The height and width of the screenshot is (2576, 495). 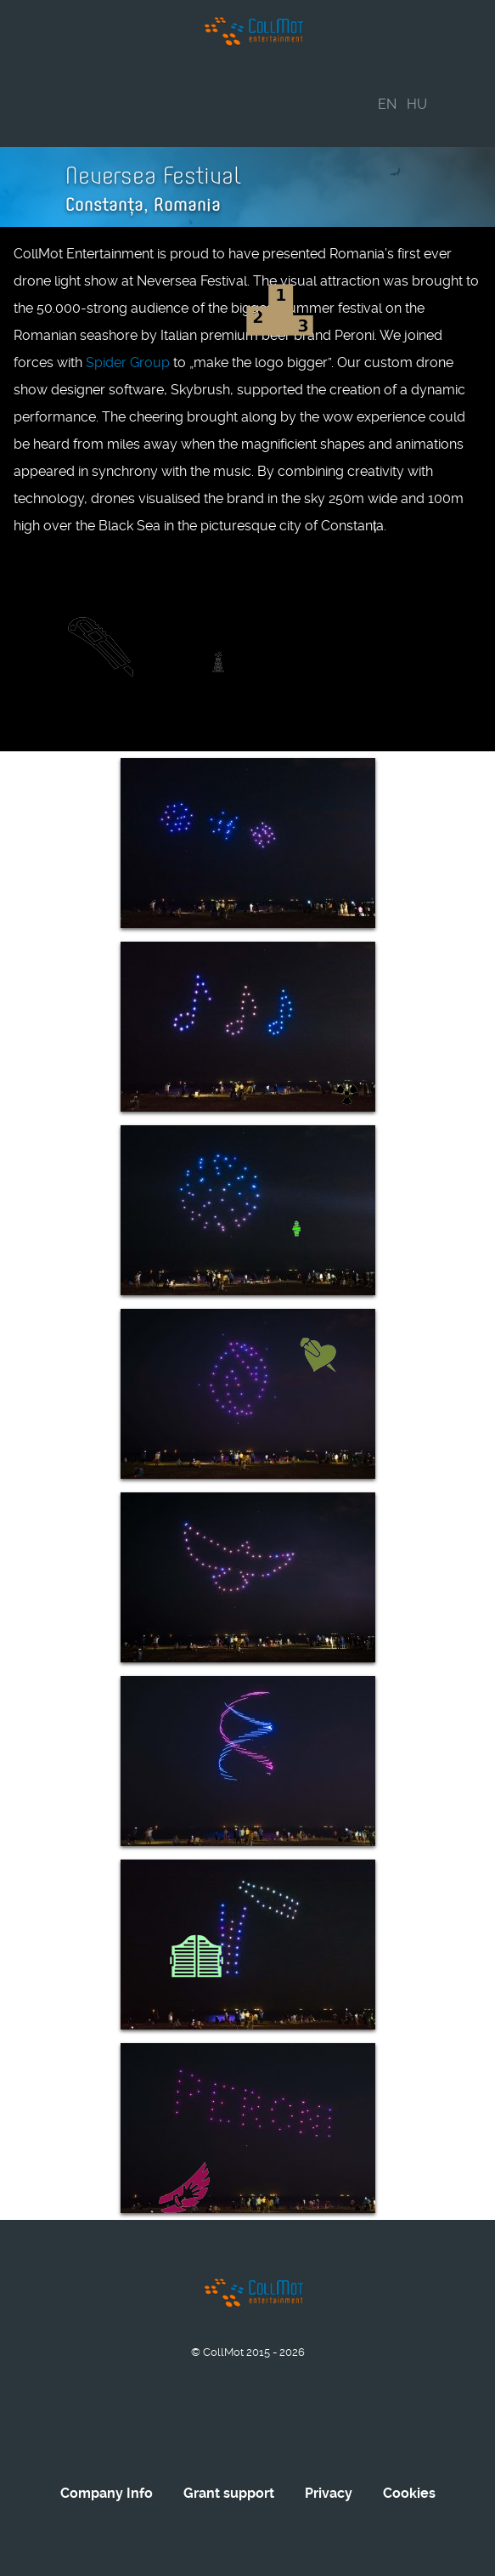 What do you see at coordinates (279, 302) in the screenshot?
I see `view leaderboard rankings` at bounding box center [279, 302].